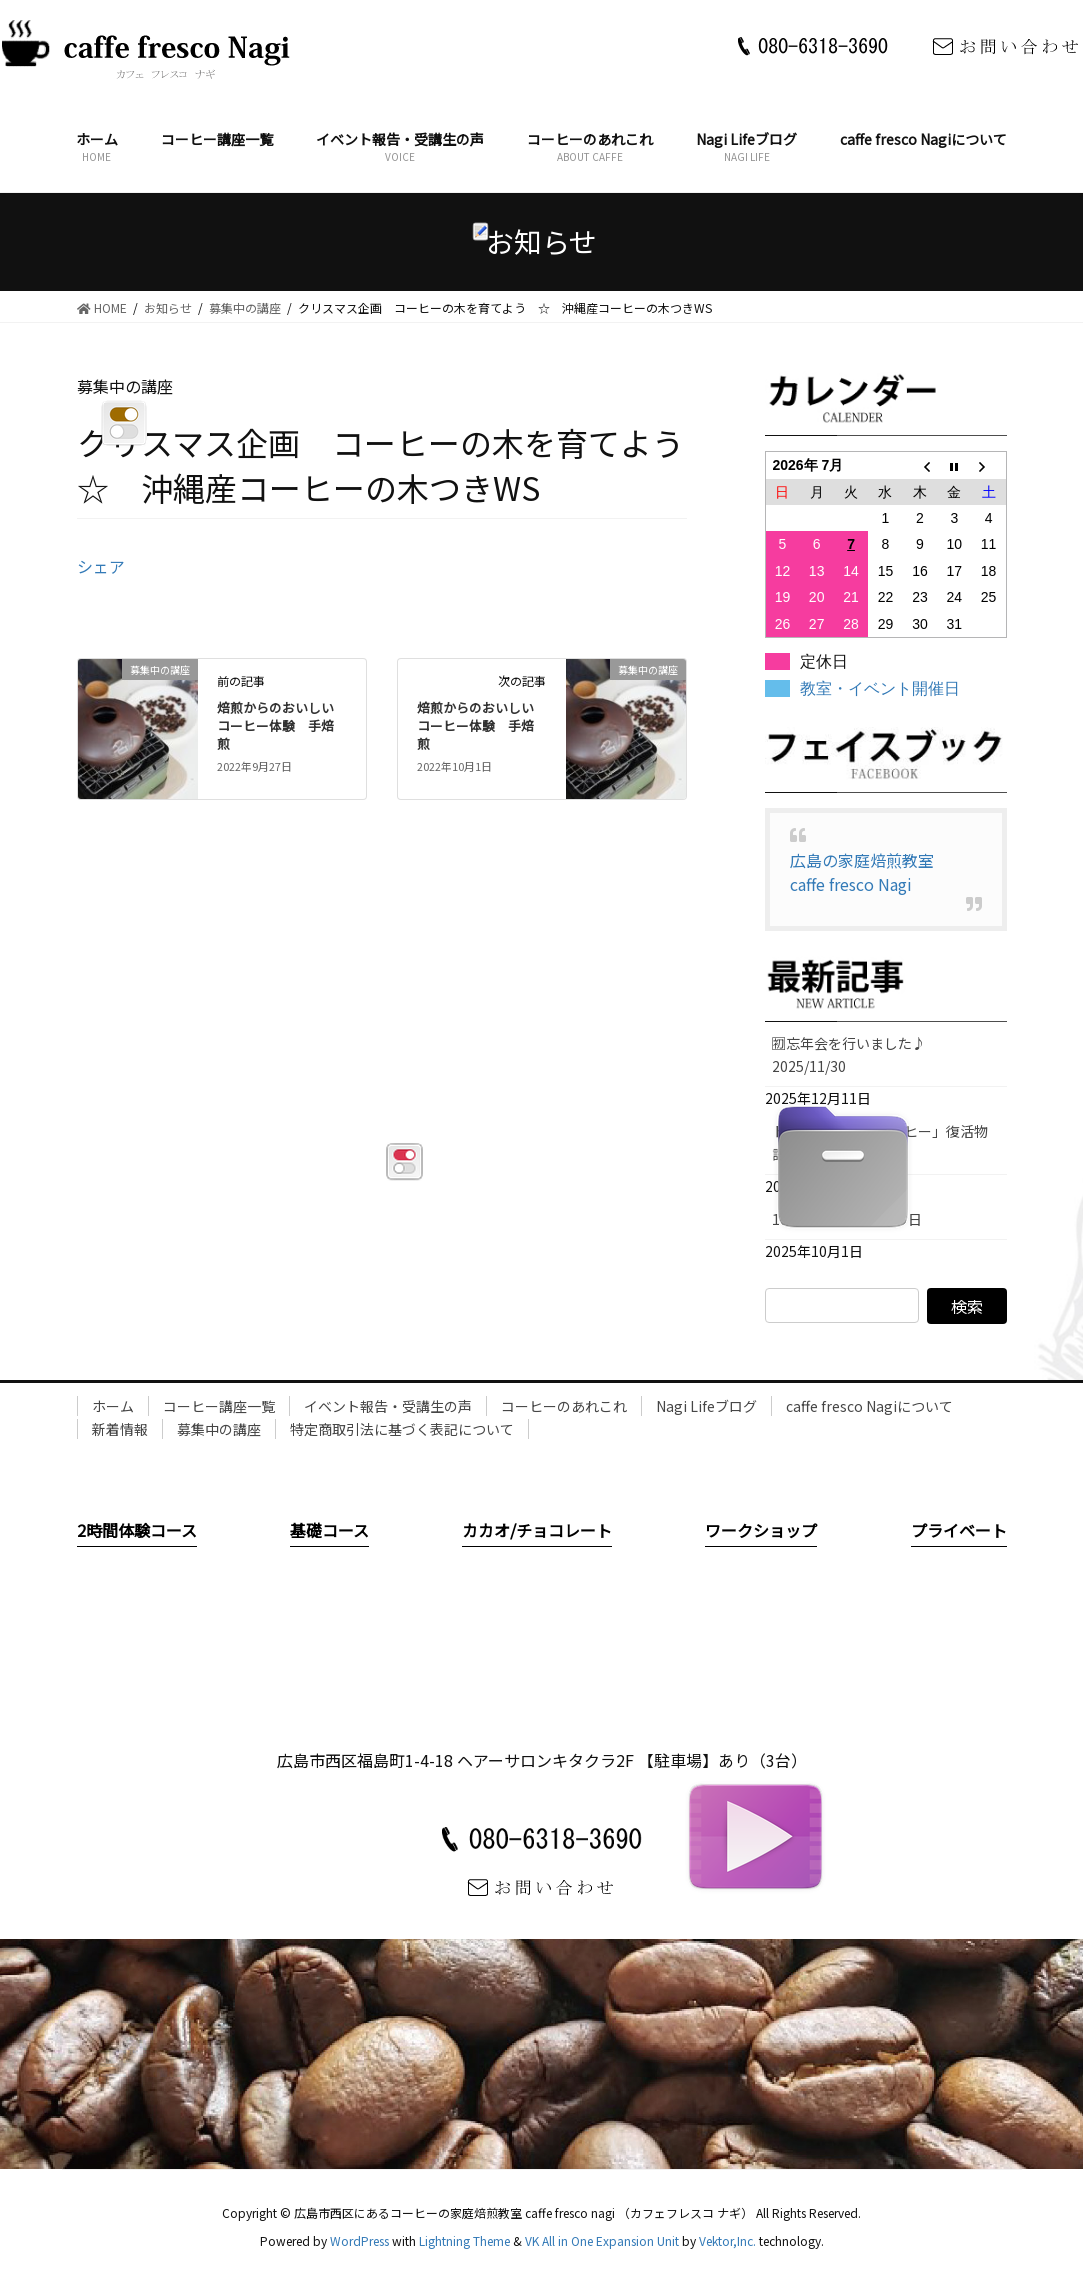  Describe the element at coordinates (480, 231) in the screenshot. I see `open gedit text editor` at that location.